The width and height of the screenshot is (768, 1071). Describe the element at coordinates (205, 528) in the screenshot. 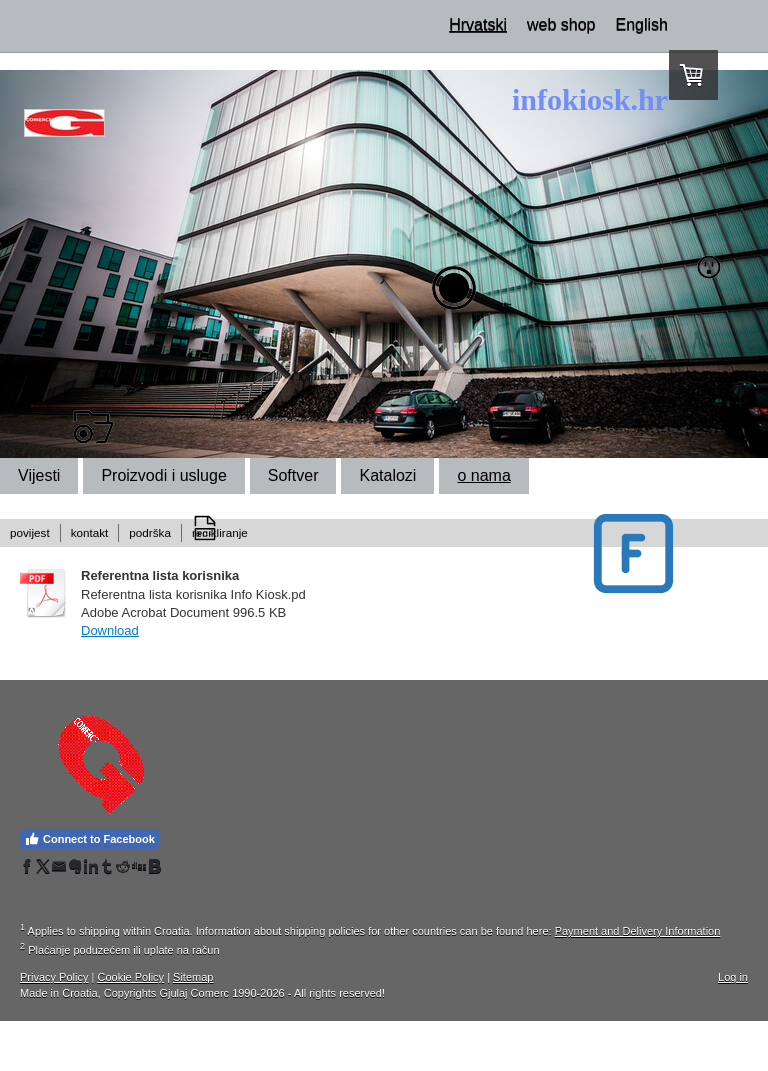

I see `open a PDF document` at that location.